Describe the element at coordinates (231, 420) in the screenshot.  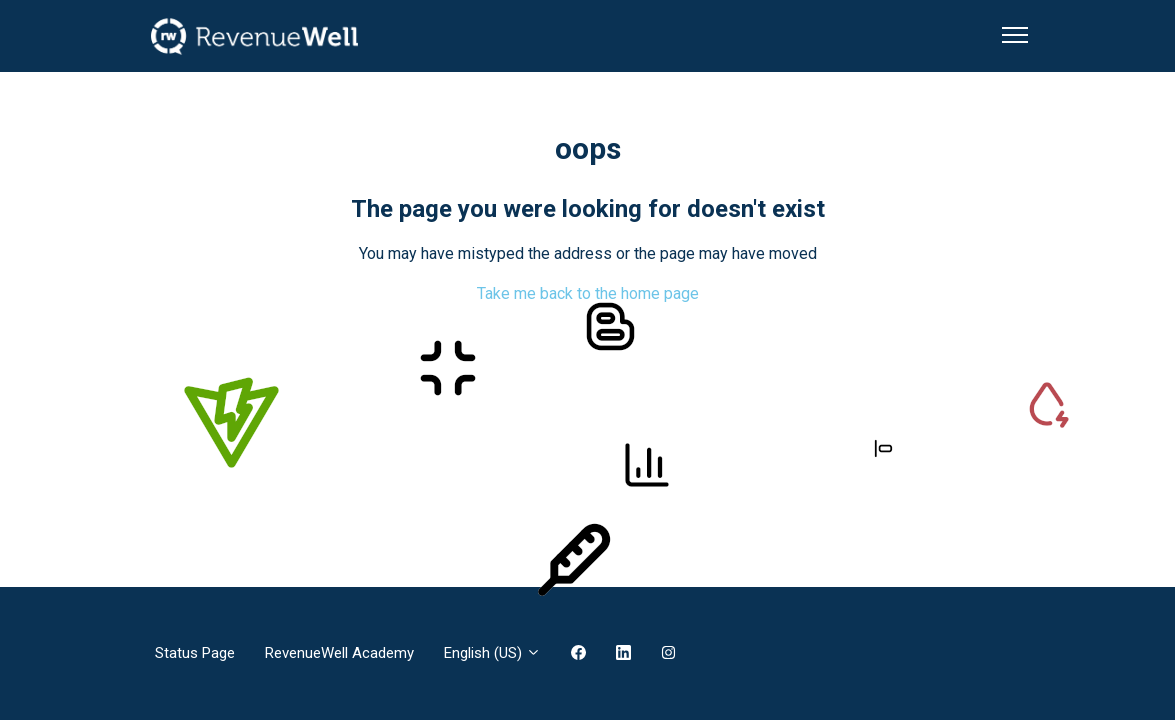
I see `vite development tool or project` at that location.